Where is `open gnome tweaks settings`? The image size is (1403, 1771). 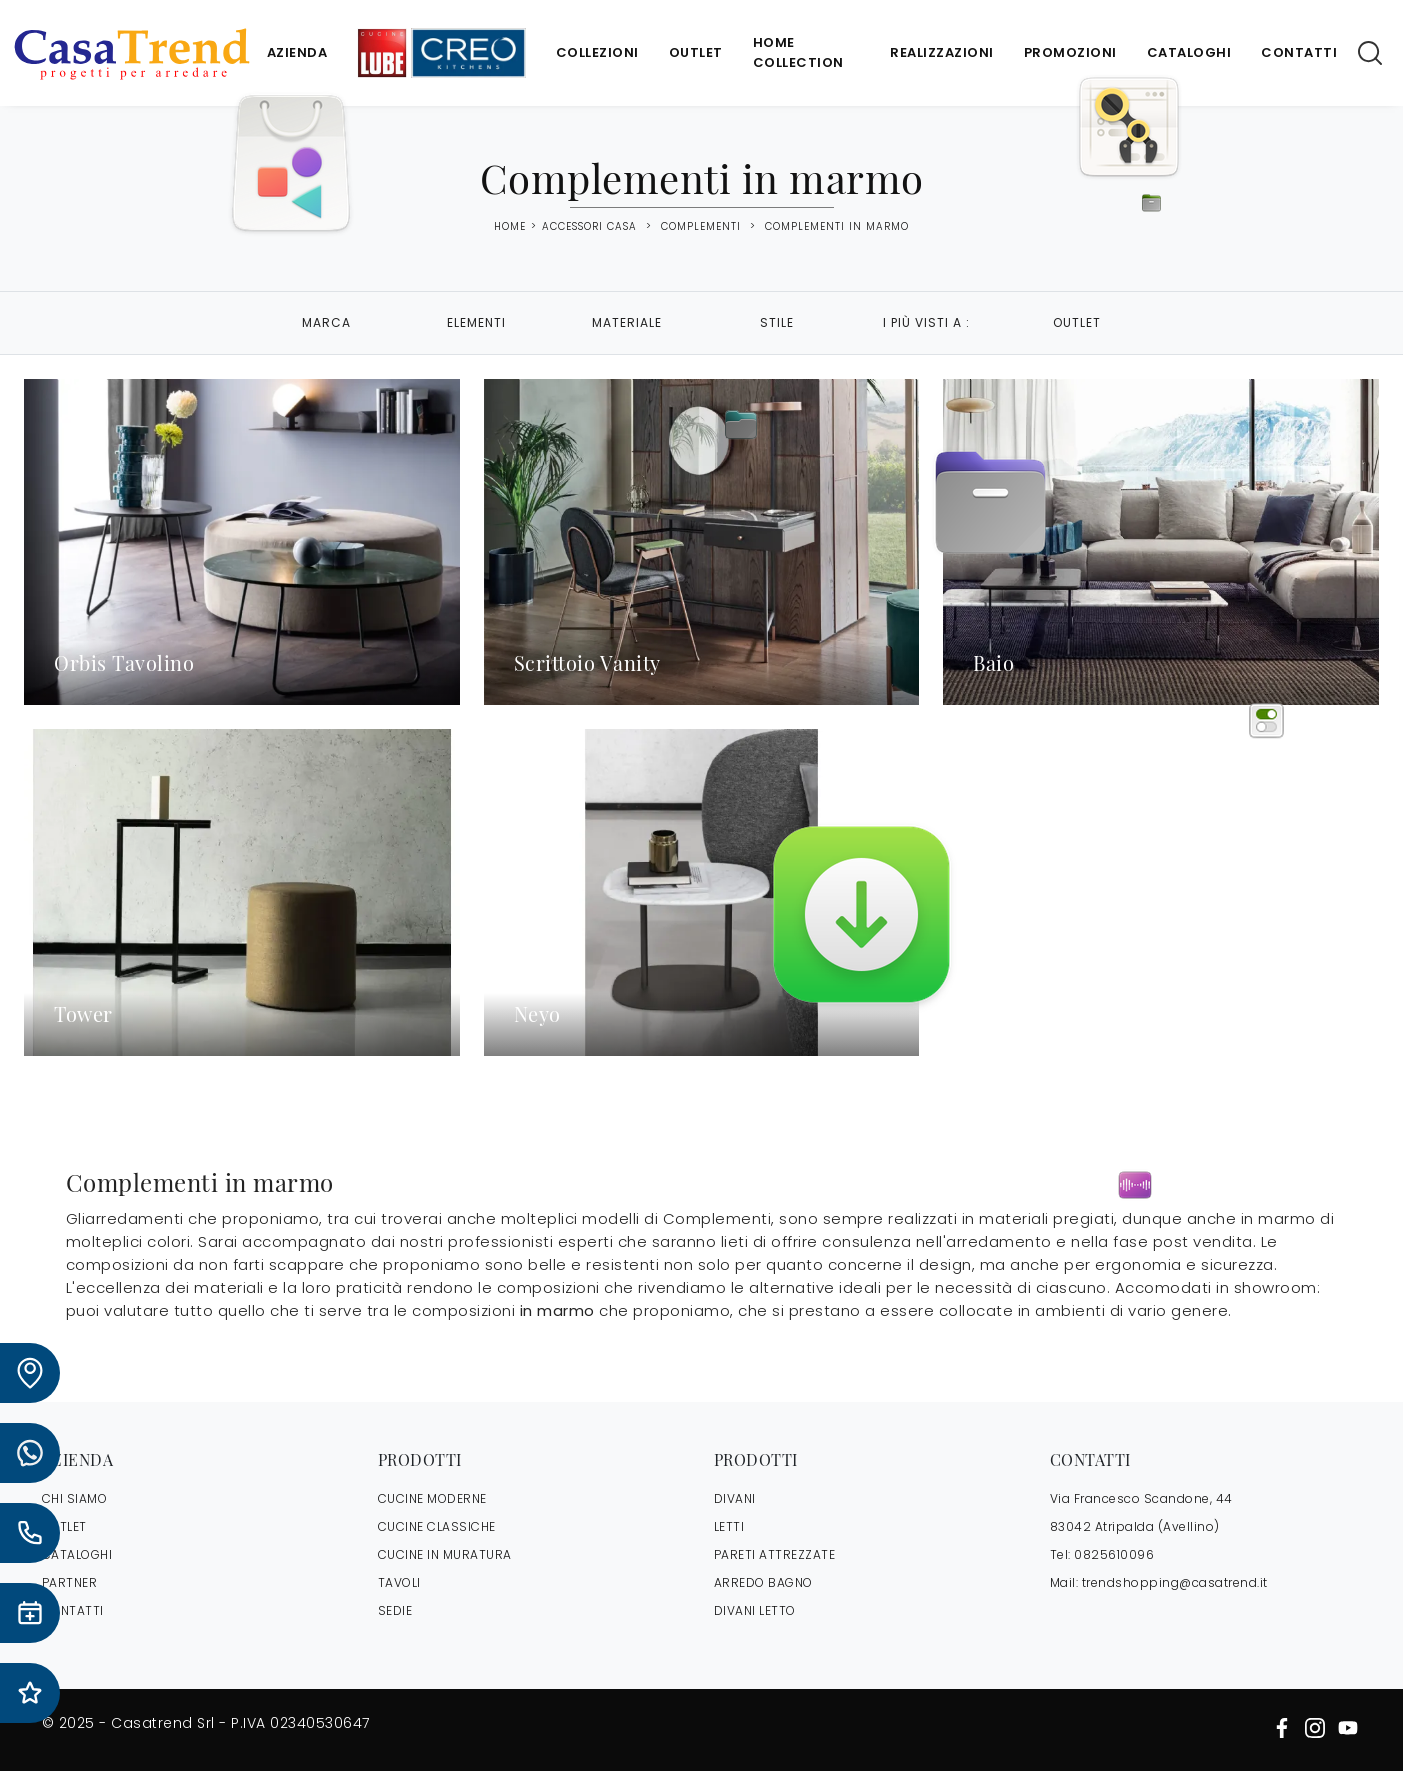
open gnome tweaks settings is located at coordinates (1266, 720).